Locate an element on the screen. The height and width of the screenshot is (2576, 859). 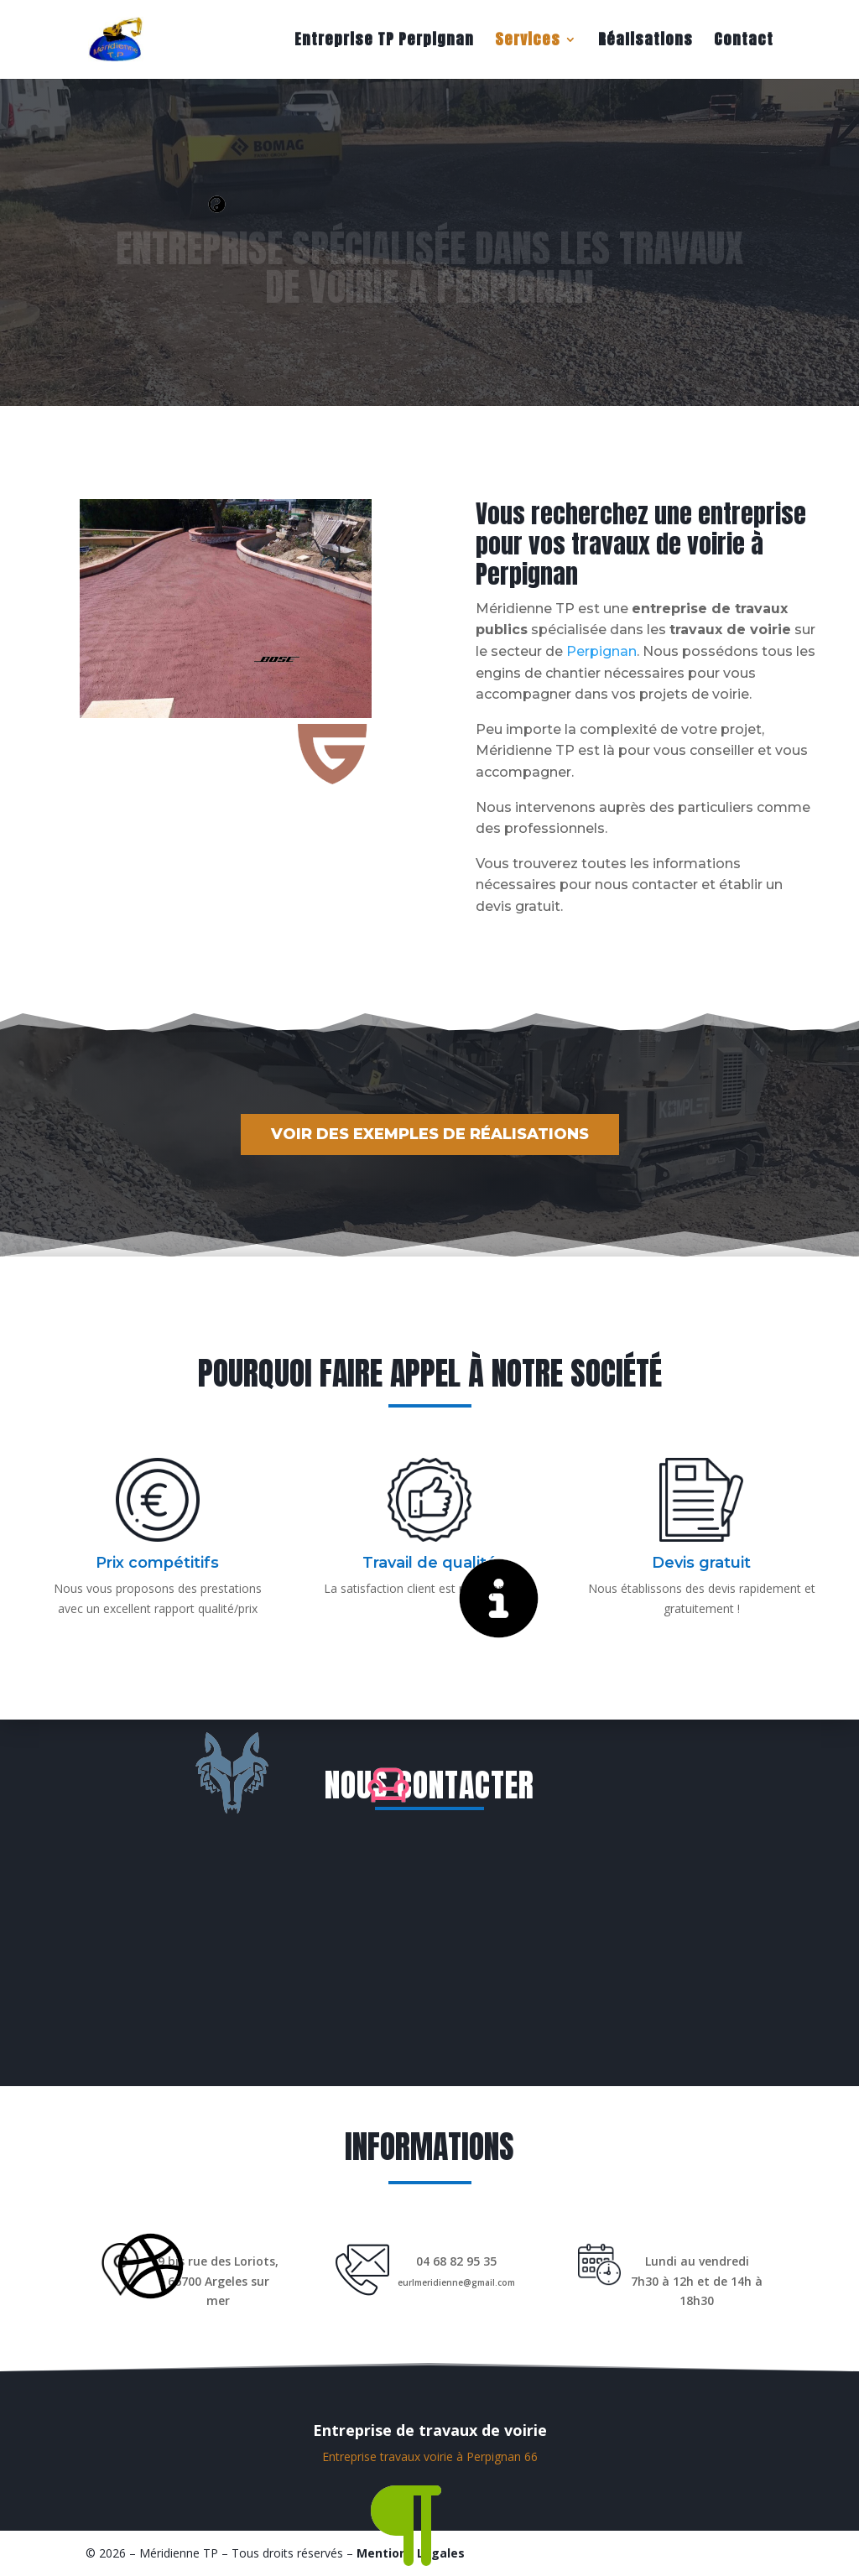
toggle between light and dark mode is located at coordinates (216, 204).